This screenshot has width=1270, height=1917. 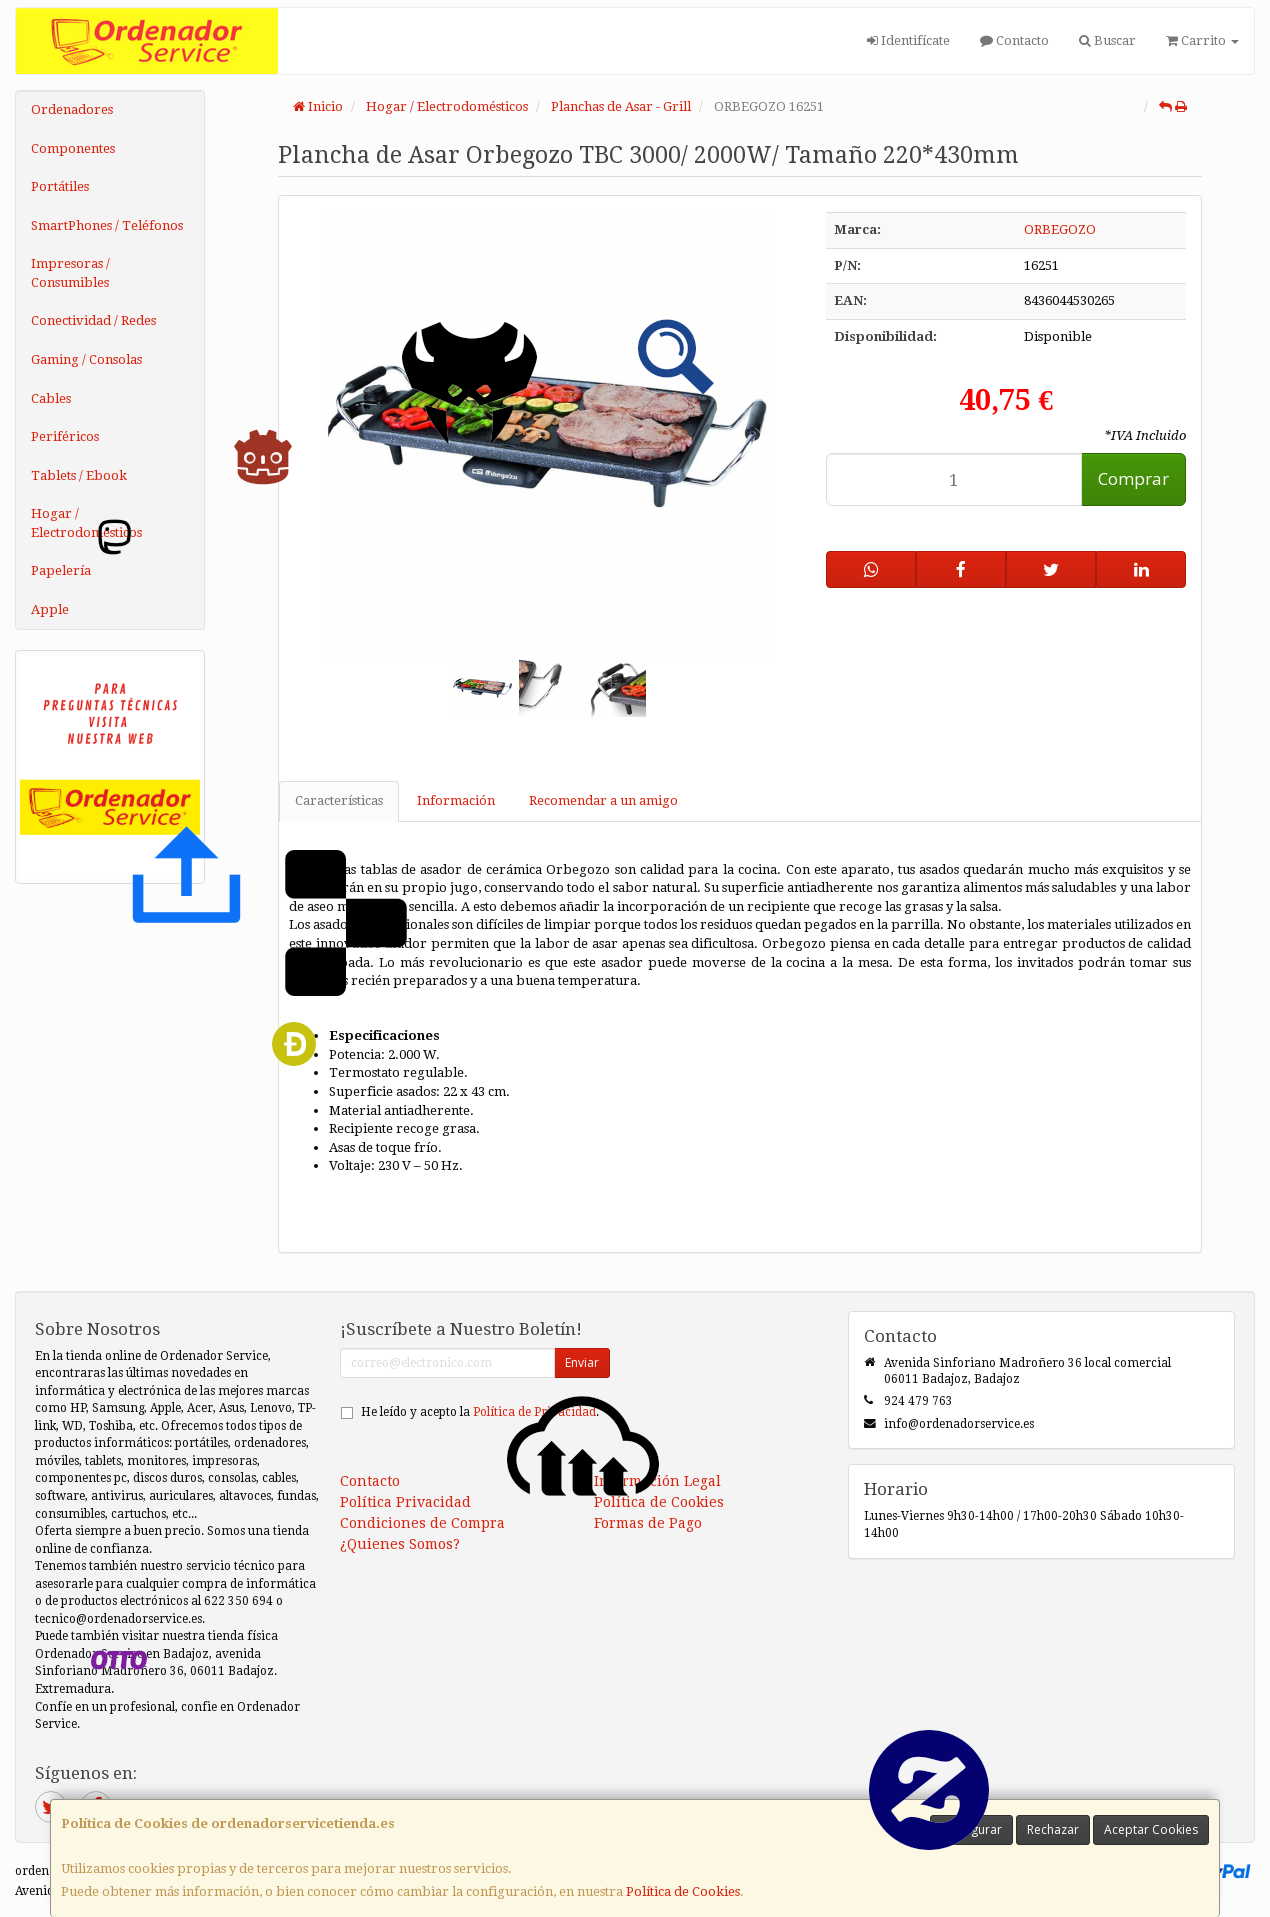 What do you see at coordinates (294, 1044) in the screenshot?
I see `view dogecoin wallet or balance` at bounding box center [294, 1044].